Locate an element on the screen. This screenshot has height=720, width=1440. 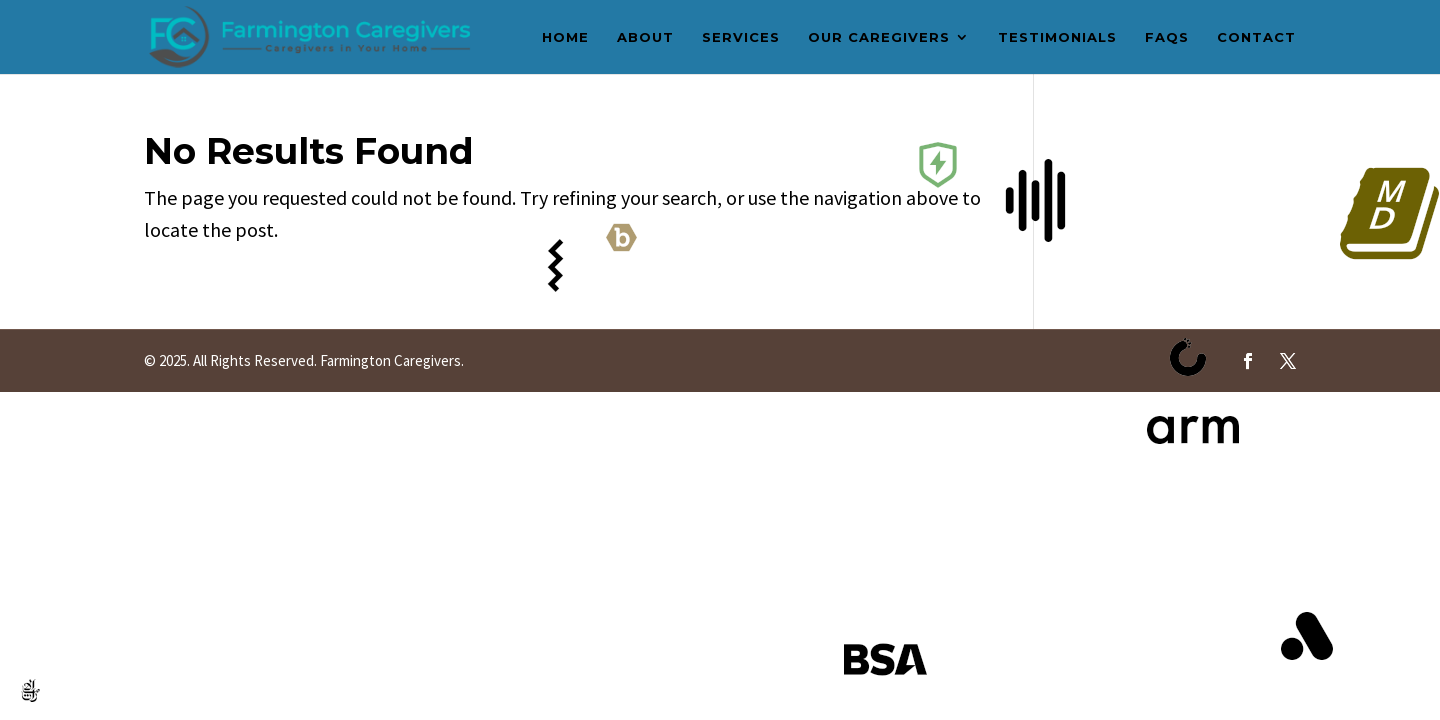
Arm company logo is located at coordinates (1193, 430).